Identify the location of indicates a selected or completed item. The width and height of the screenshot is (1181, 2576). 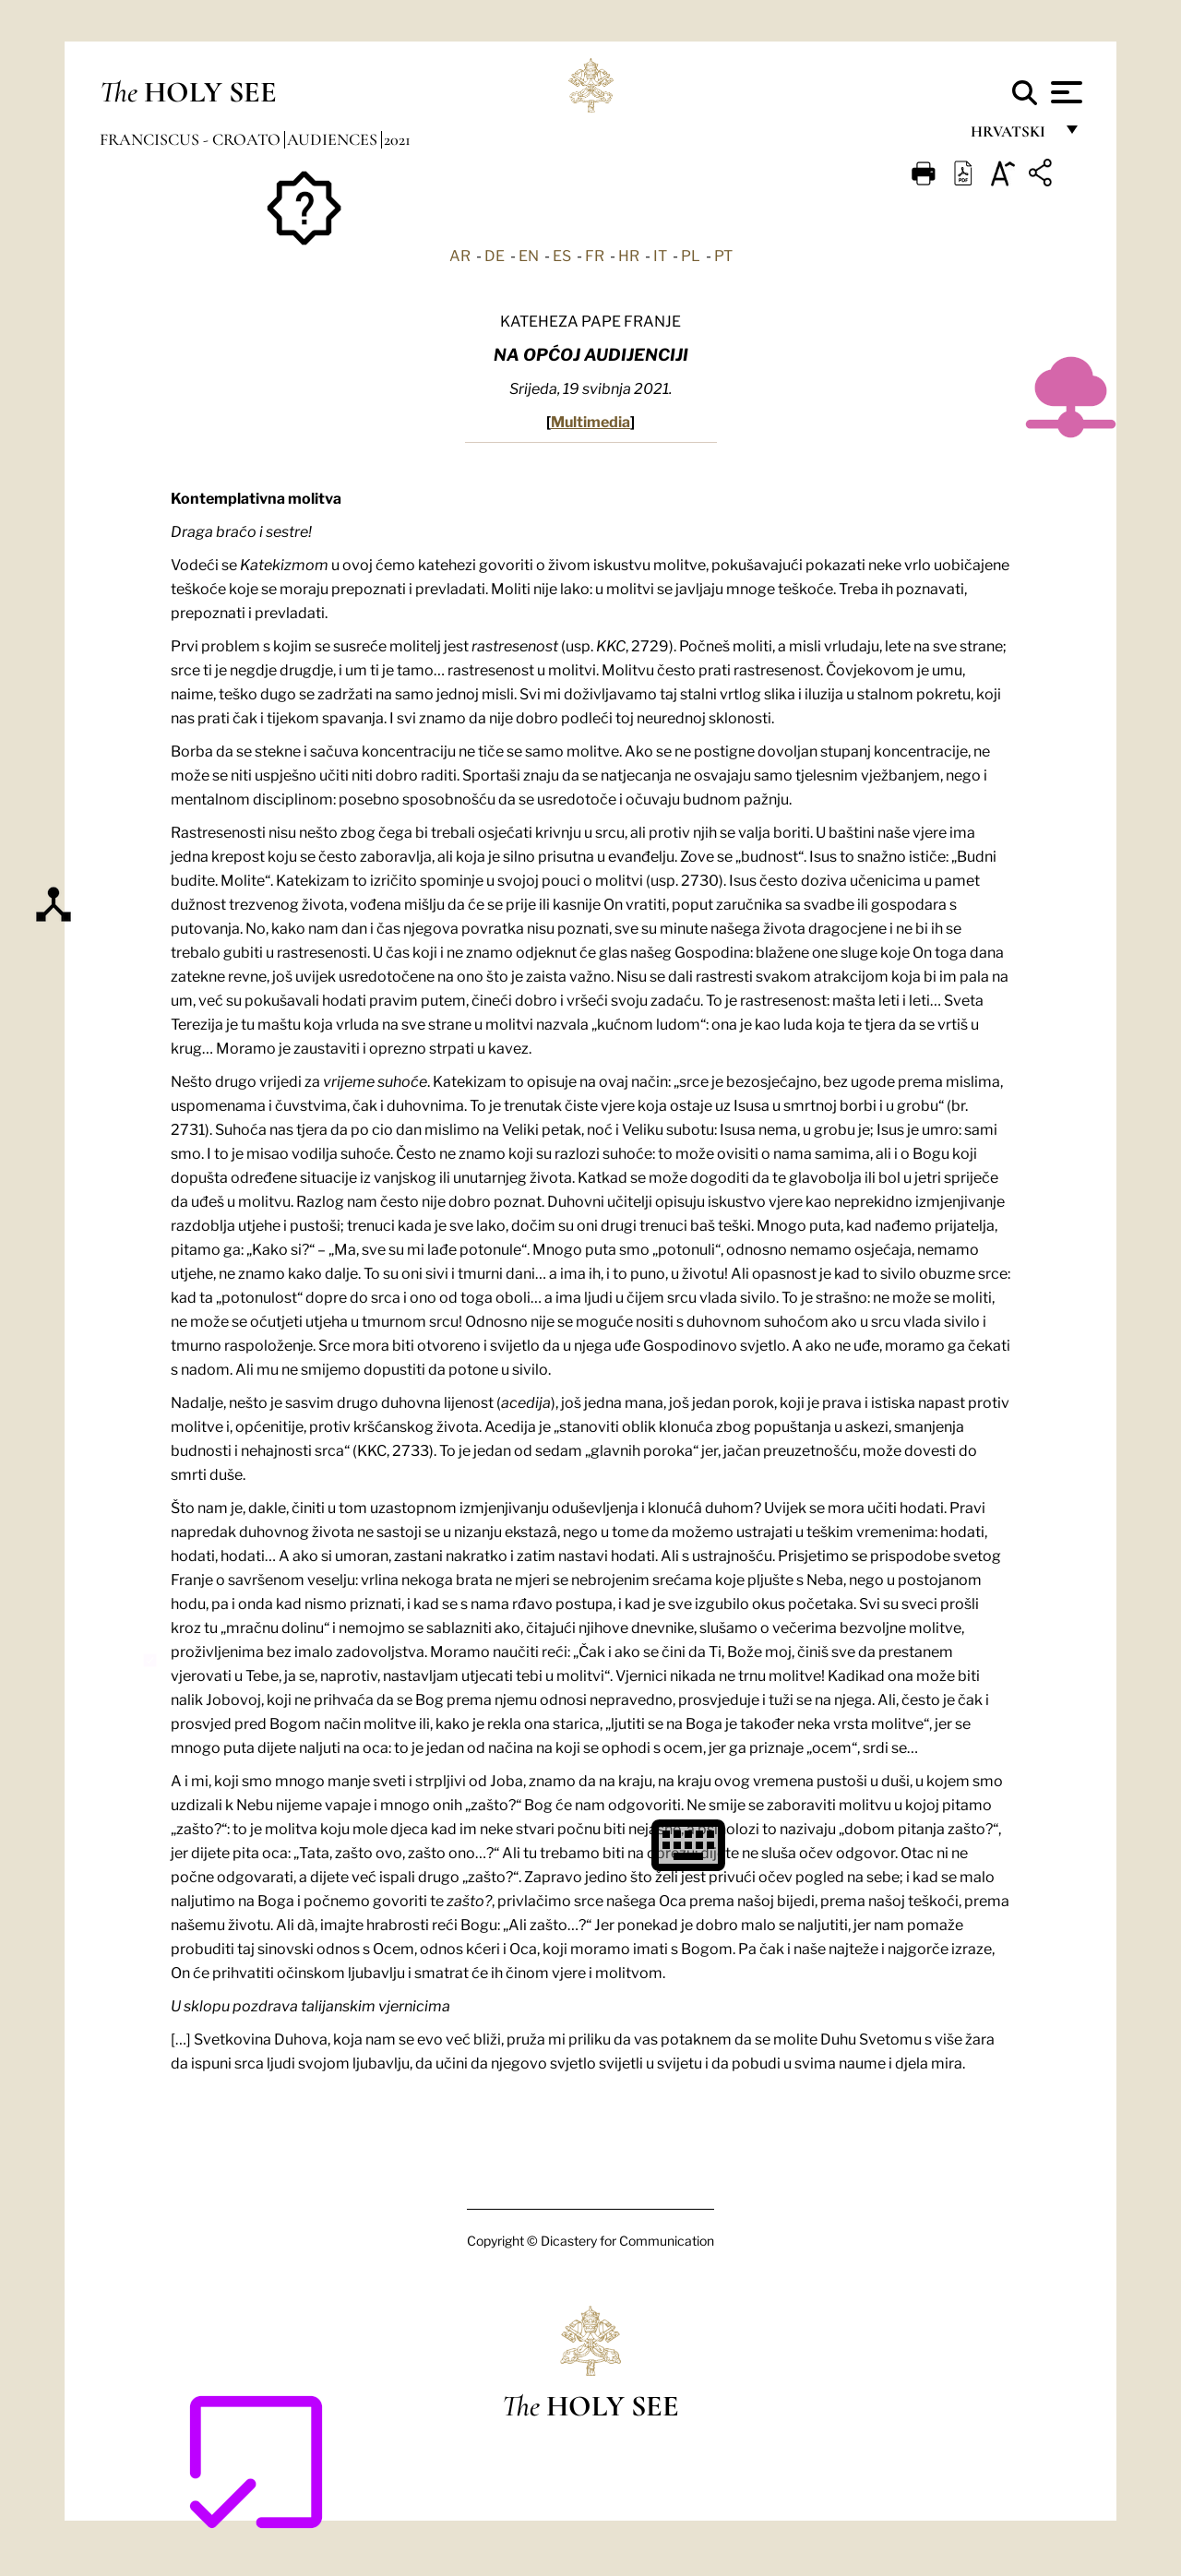
(149, 1660).